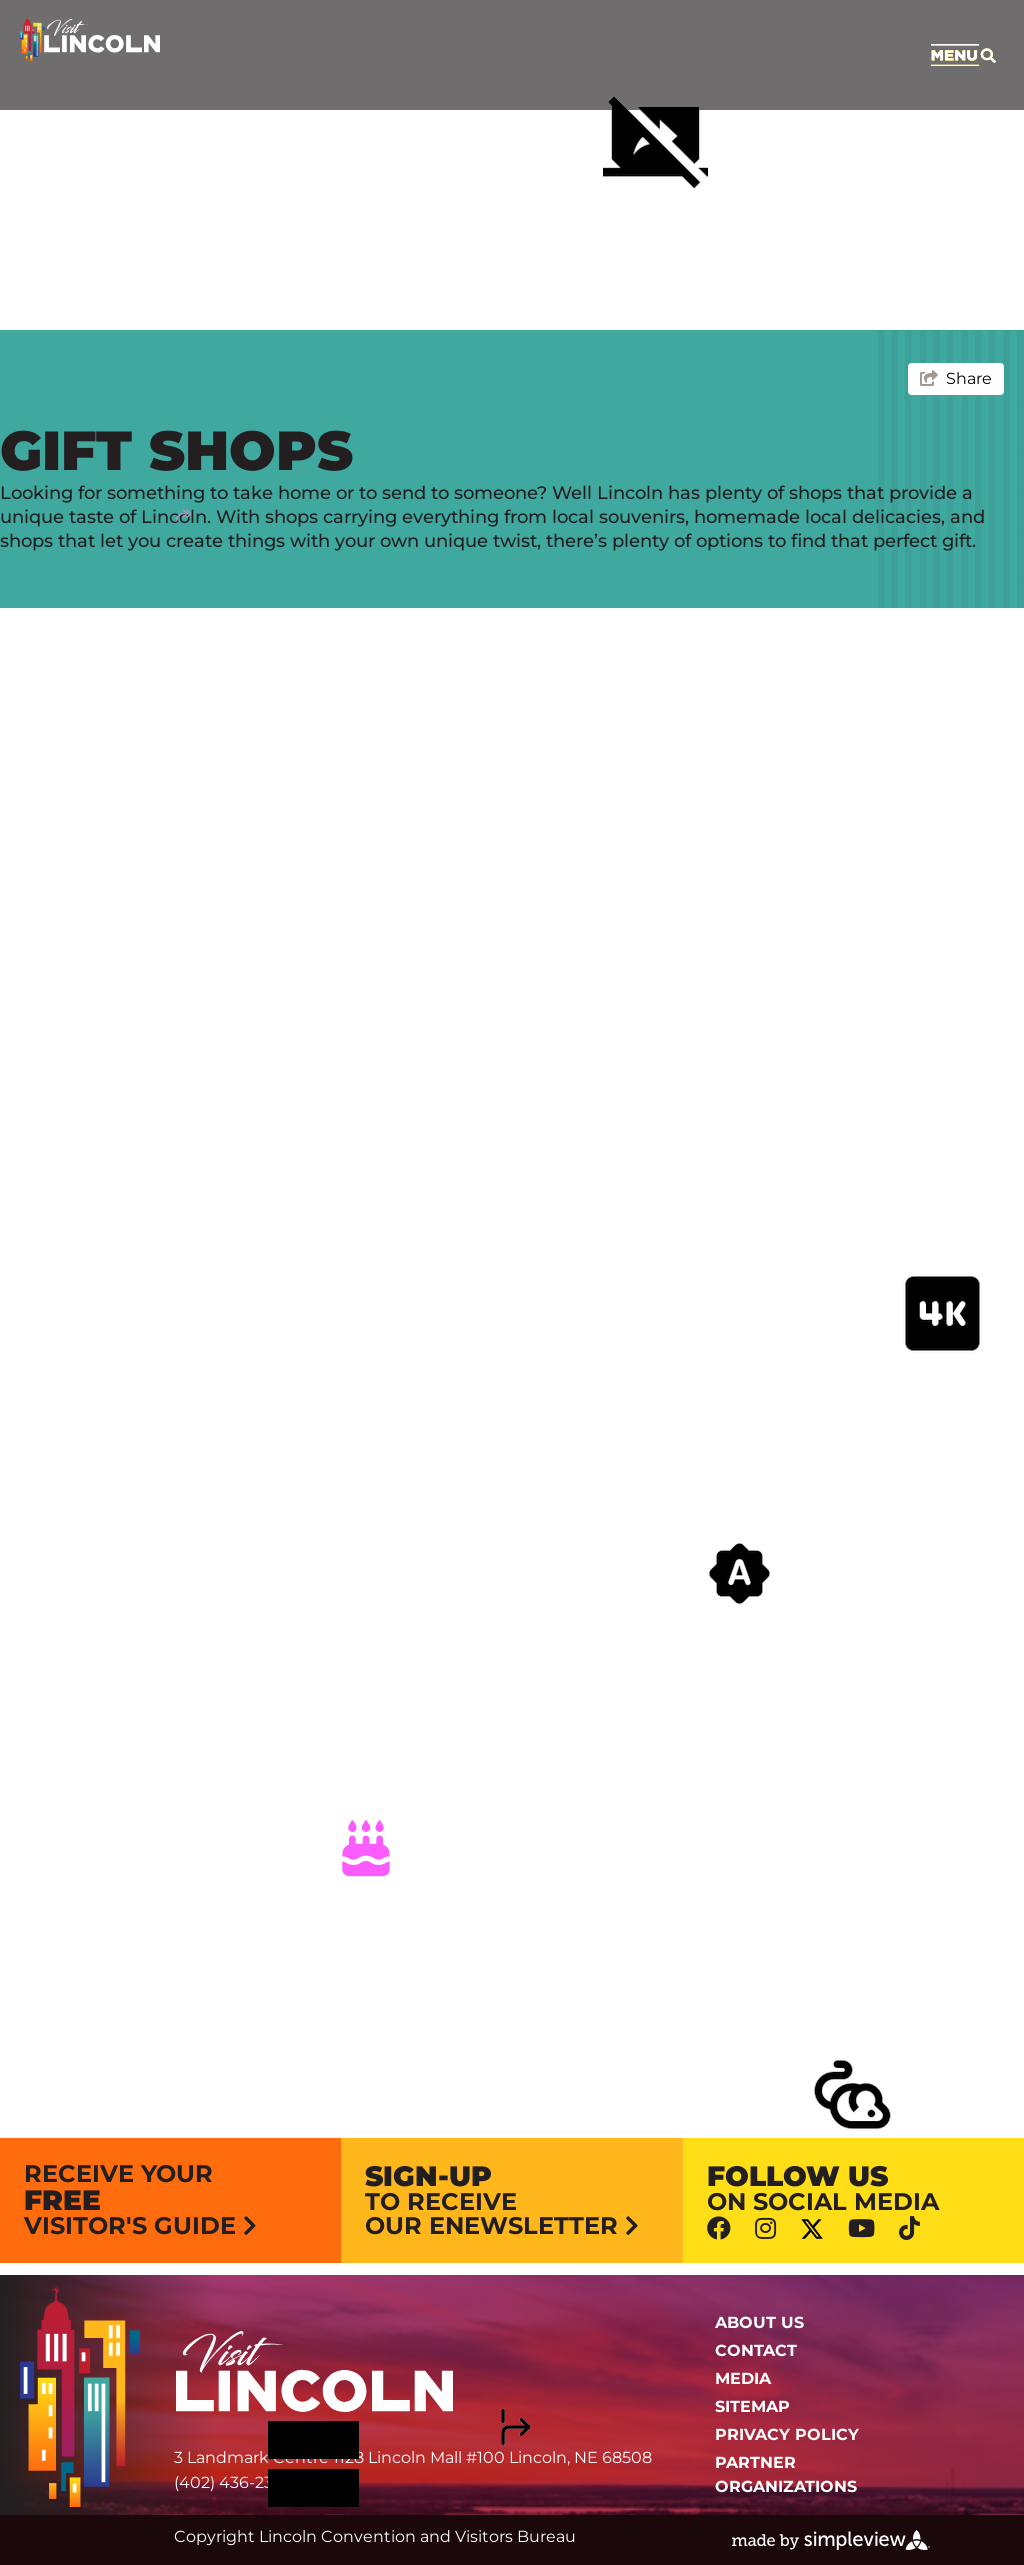 This screenshot has height=2565, width=1024. What do you see at coordinates (514, 2427) in the screenshot?
I see `take the next right turn` at bounding box center [514, 2427].